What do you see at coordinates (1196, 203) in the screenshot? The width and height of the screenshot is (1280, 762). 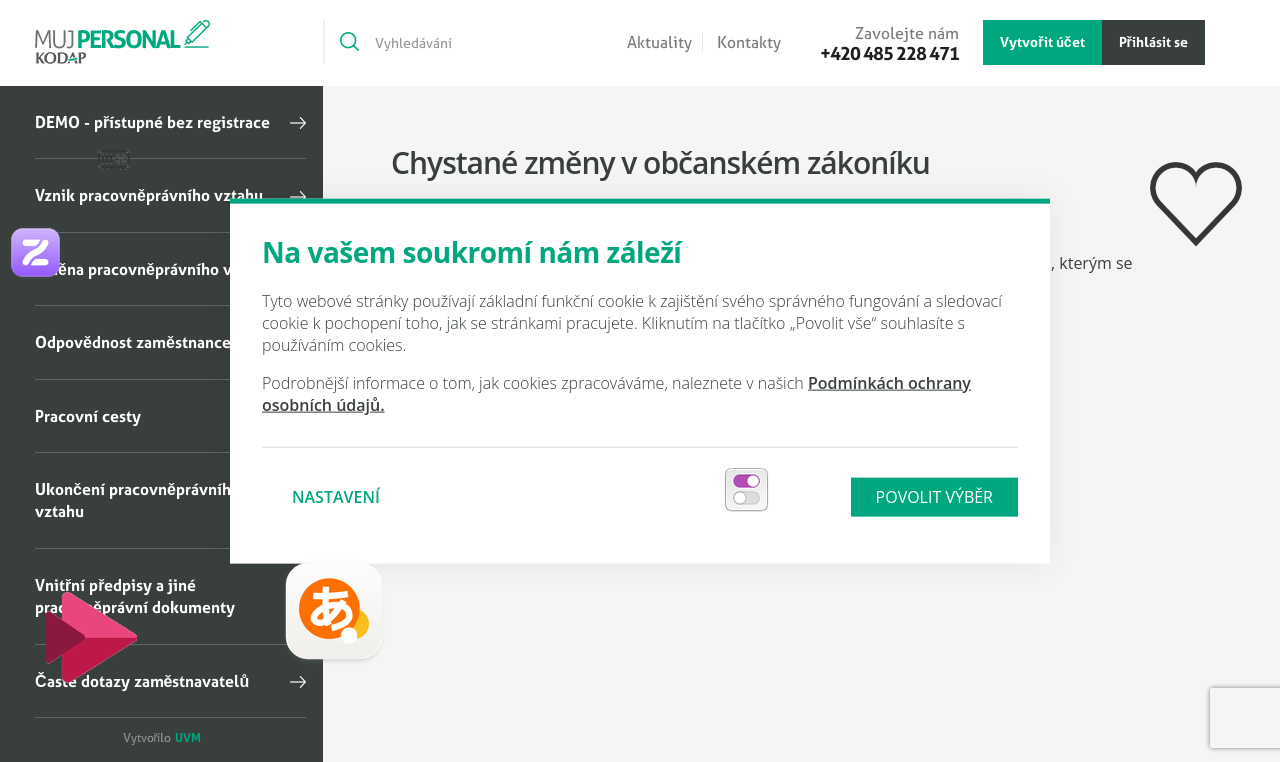 I see `view community or social applications` at bounding box center [1196, 203].